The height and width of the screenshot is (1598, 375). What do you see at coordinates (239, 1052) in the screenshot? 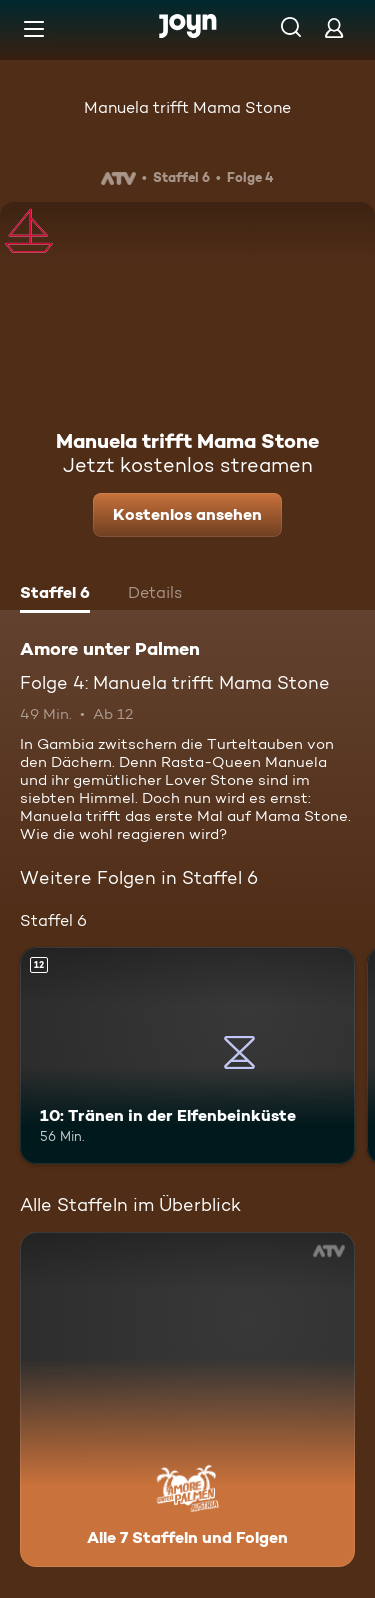
I see `indicates time is running low or nearly expired` at bounding box center [239, 1052].